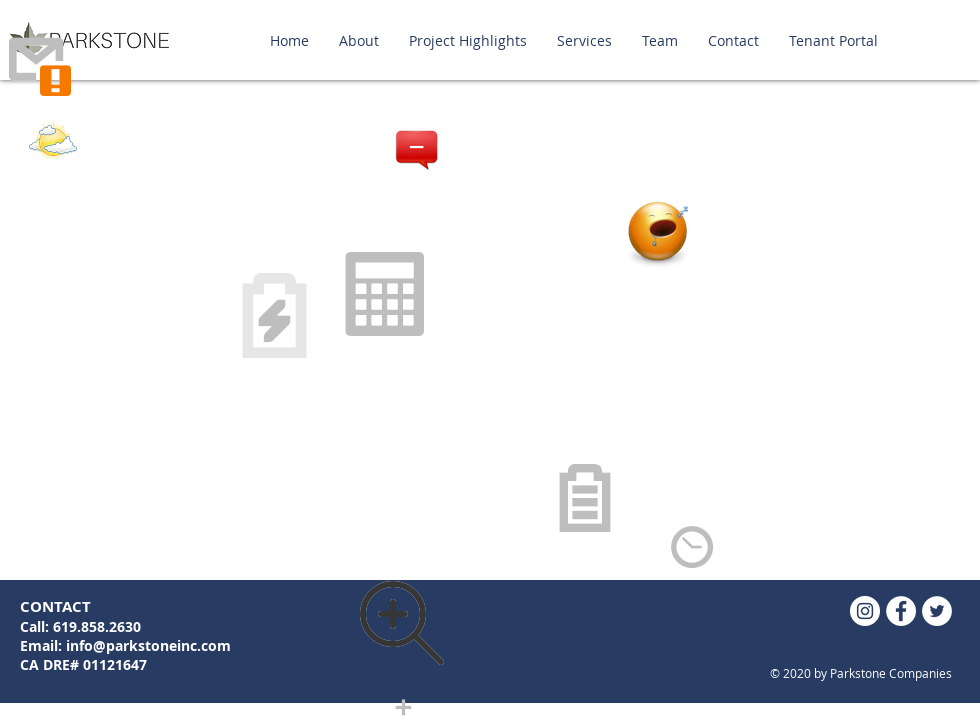 The width and height of the screenshot is (980, 720). Describe the element at coordinates (382, 294) in the screenshot. I see `open the calculator app` at that location.